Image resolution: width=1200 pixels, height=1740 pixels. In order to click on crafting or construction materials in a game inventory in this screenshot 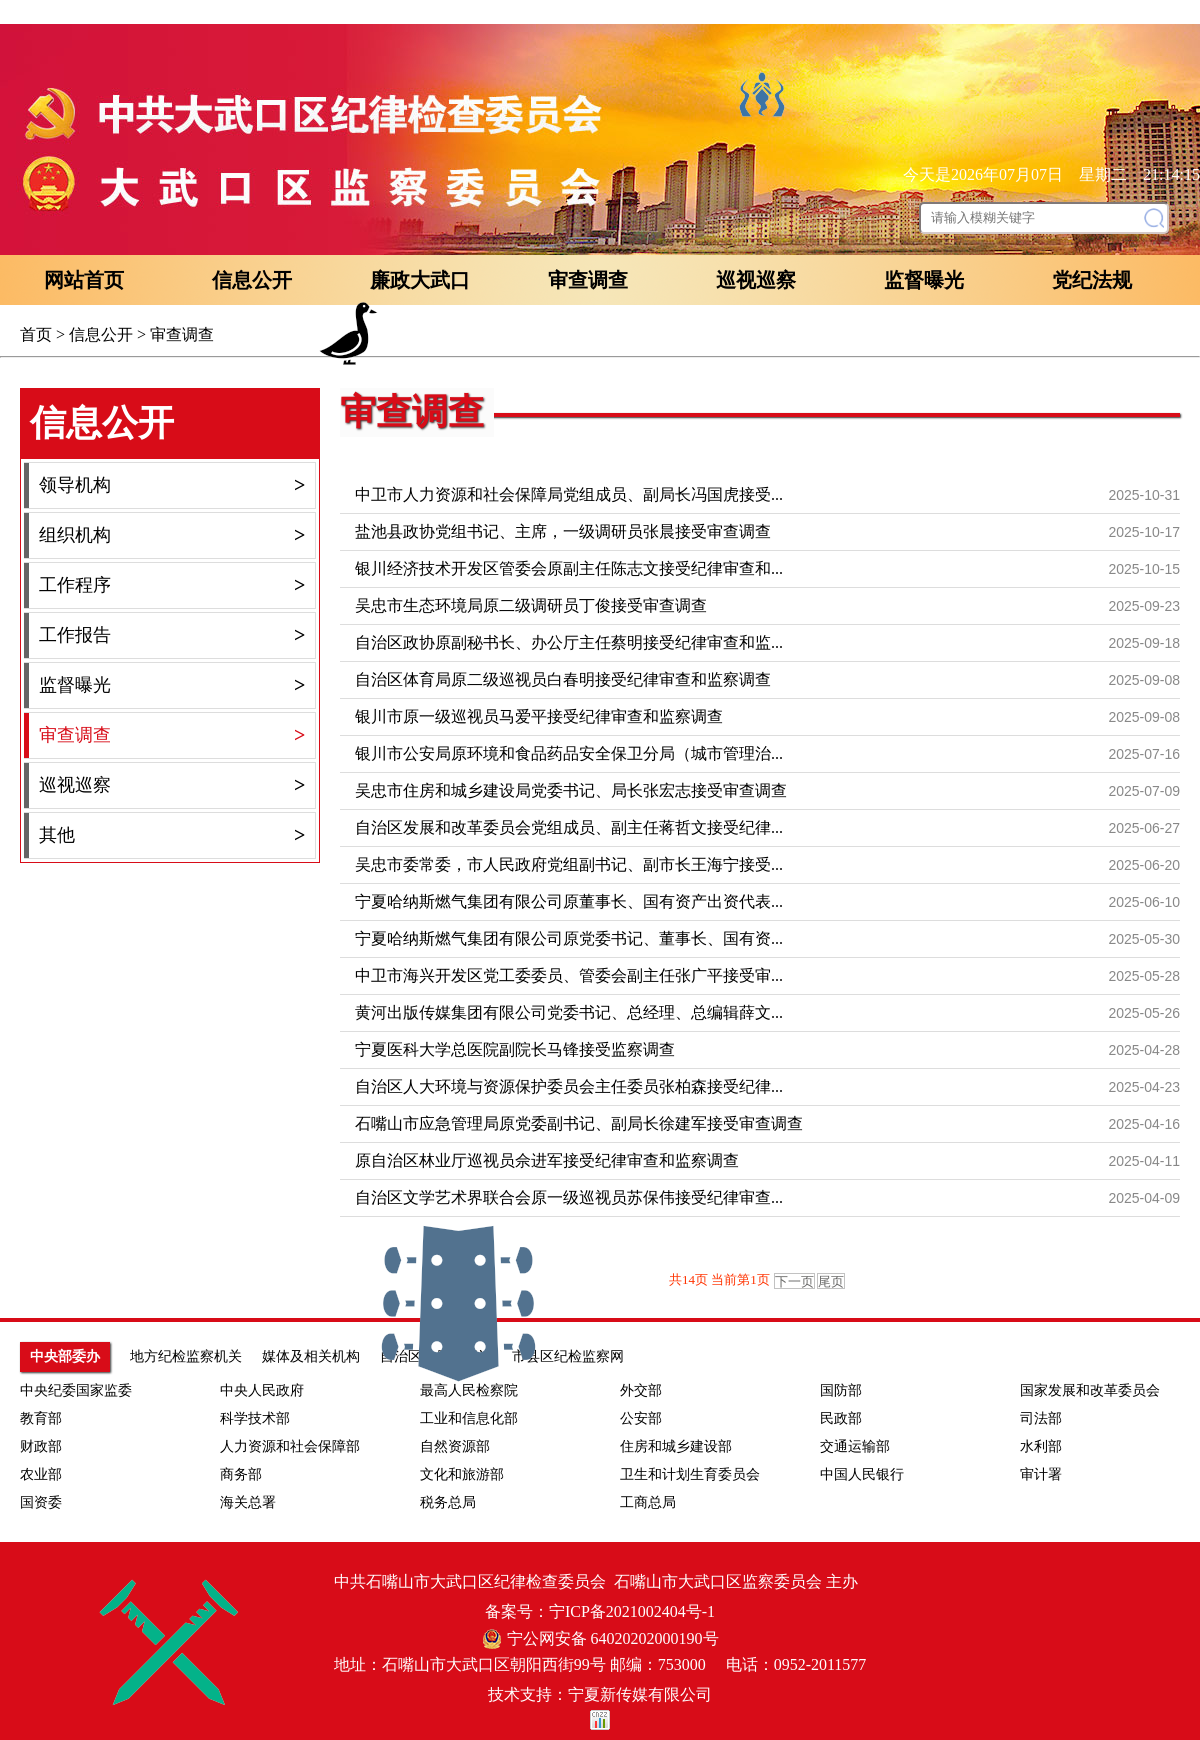, I will do `click(169, 1641)`.